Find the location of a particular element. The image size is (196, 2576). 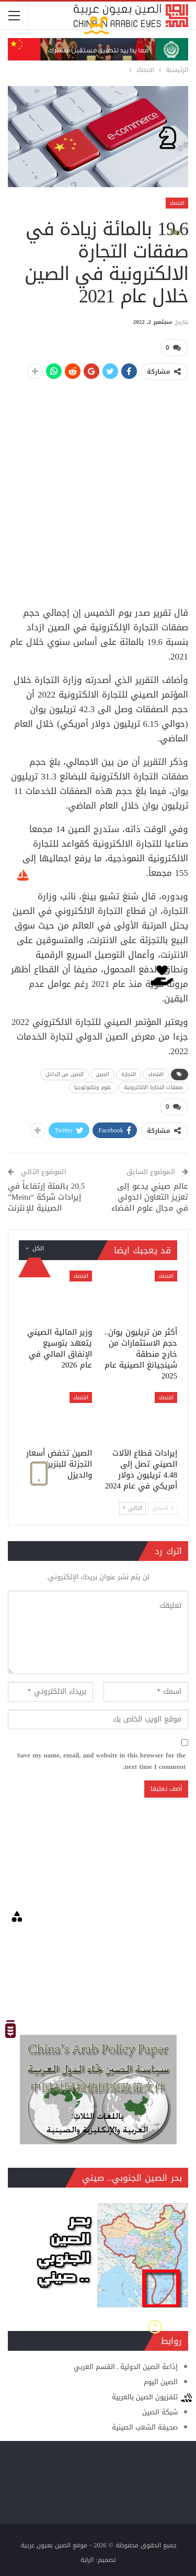

view stored grain or wheat inventory is located at coordinates (10, 2030).